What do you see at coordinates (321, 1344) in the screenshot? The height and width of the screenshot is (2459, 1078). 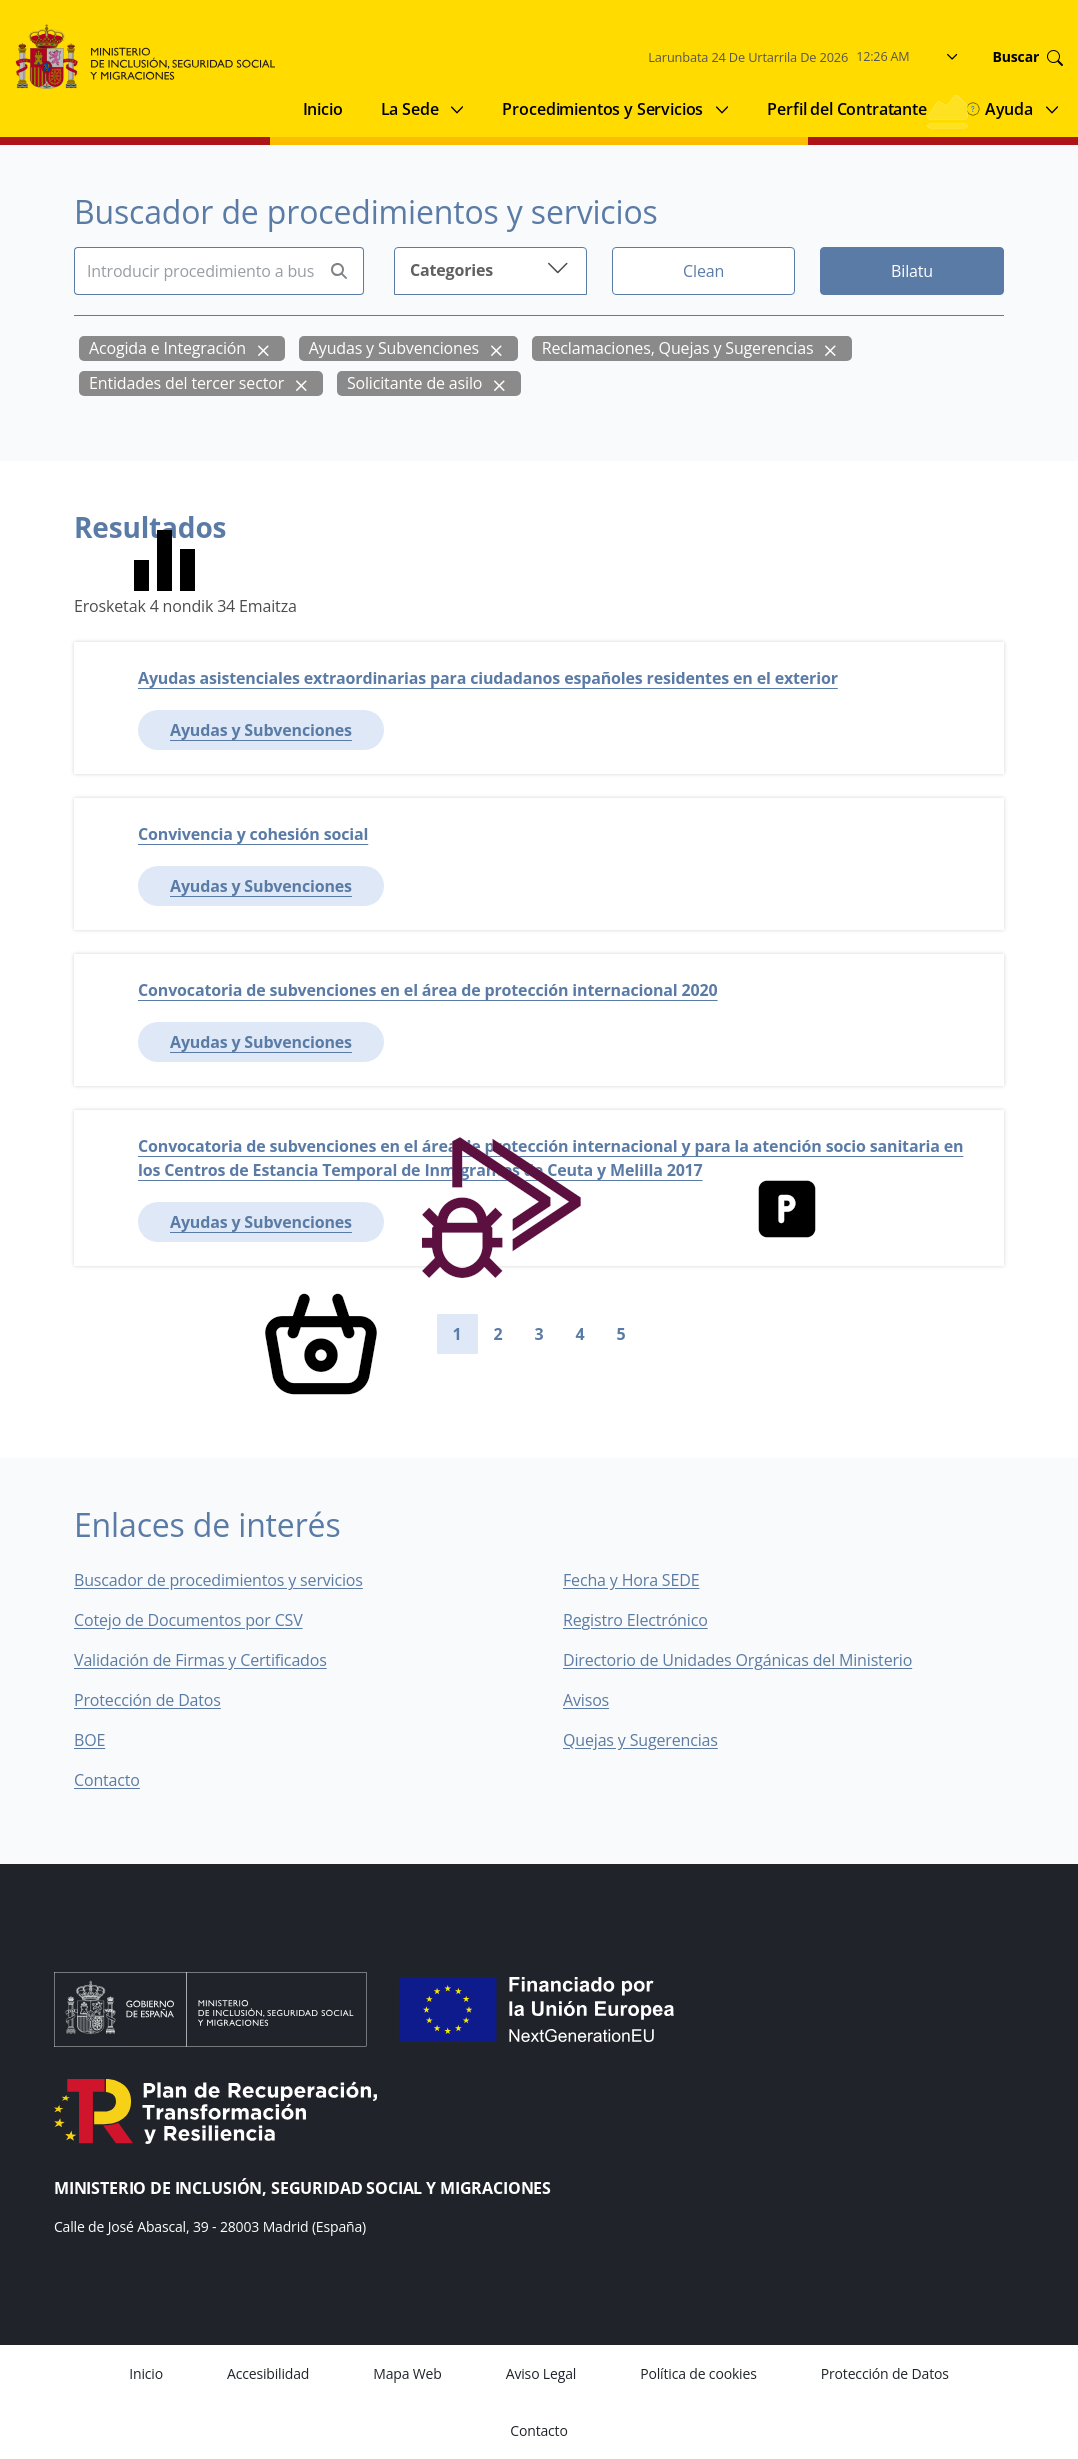 I see `view your shopping basket` at bounding box center [321, 1344].